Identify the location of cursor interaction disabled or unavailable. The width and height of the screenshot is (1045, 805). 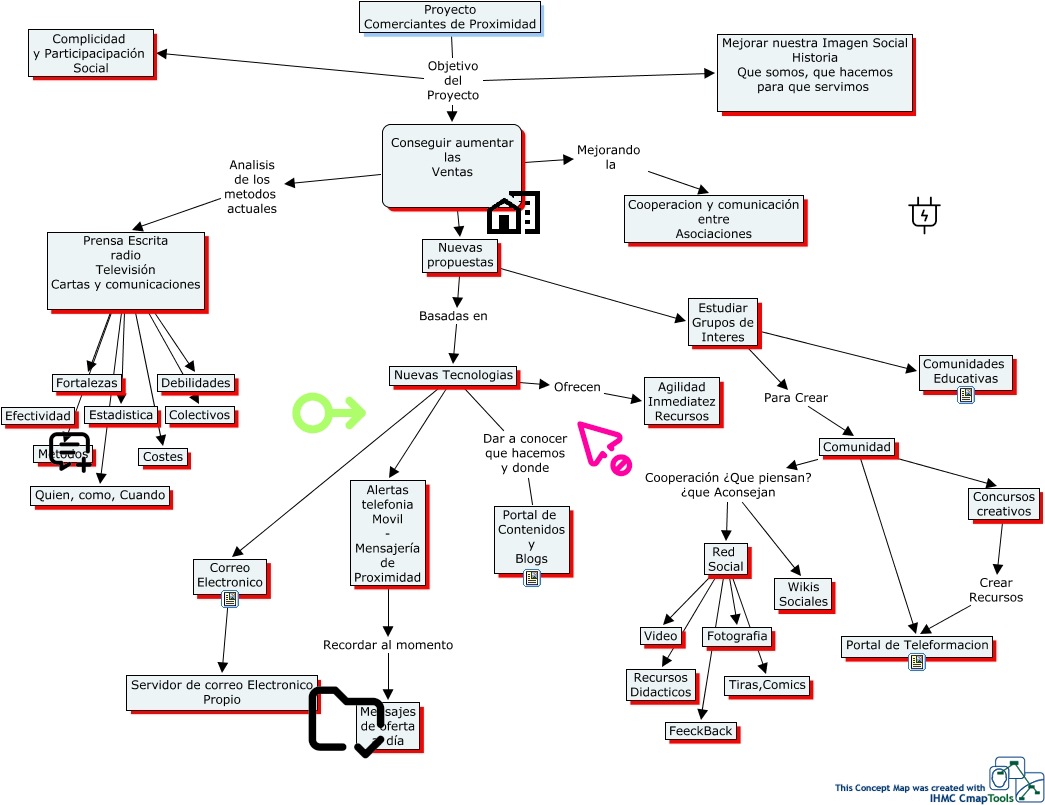
(602, 446).